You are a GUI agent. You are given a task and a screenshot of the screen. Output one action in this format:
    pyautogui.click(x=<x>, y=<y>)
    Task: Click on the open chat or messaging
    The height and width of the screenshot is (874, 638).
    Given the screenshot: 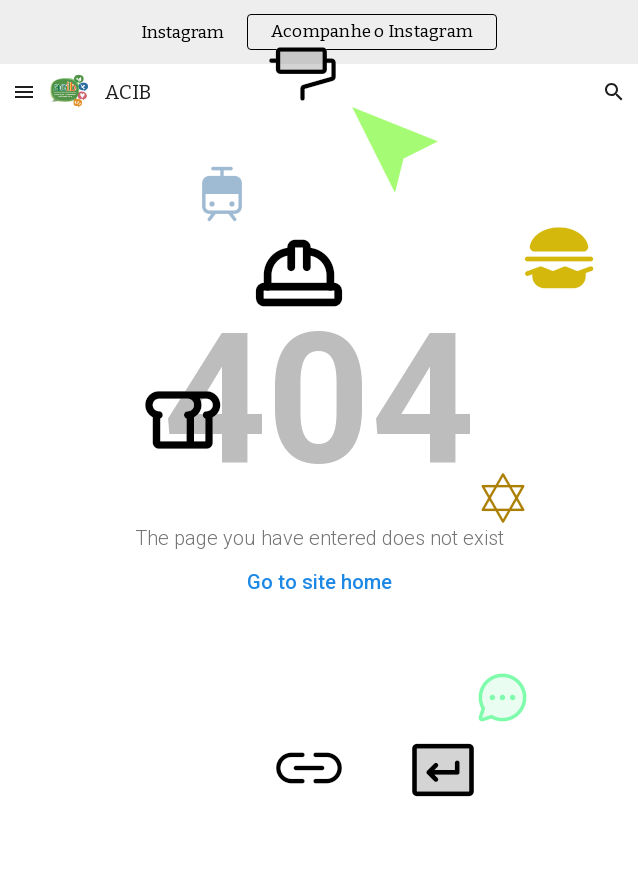 What is the action you would take?
    pyautogui.click(x=502, y=697)
    